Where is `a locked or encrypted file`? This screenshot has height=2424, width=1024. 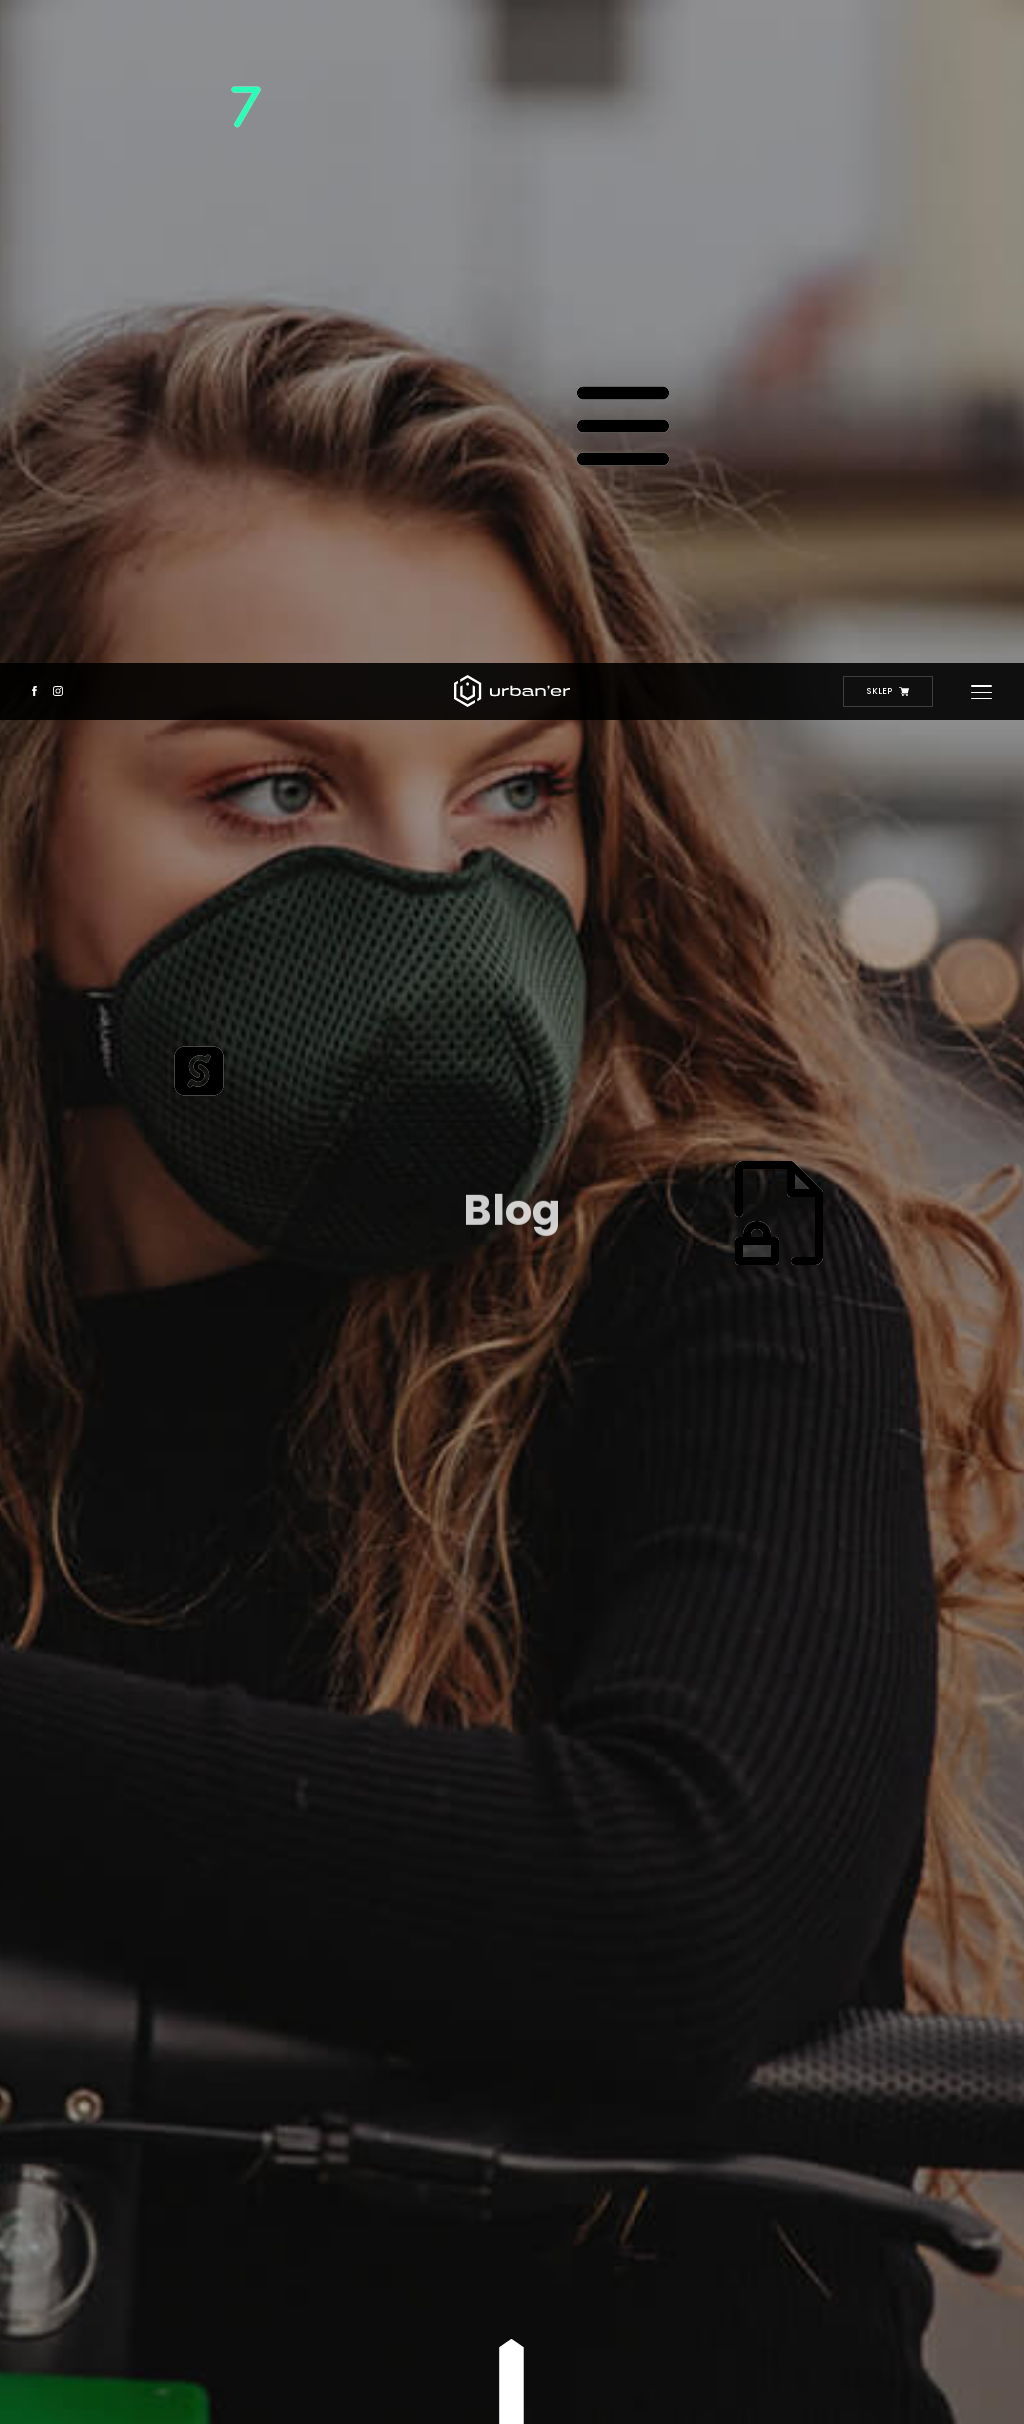
a locked or encrypted file is located at coordinates (779, 1213).